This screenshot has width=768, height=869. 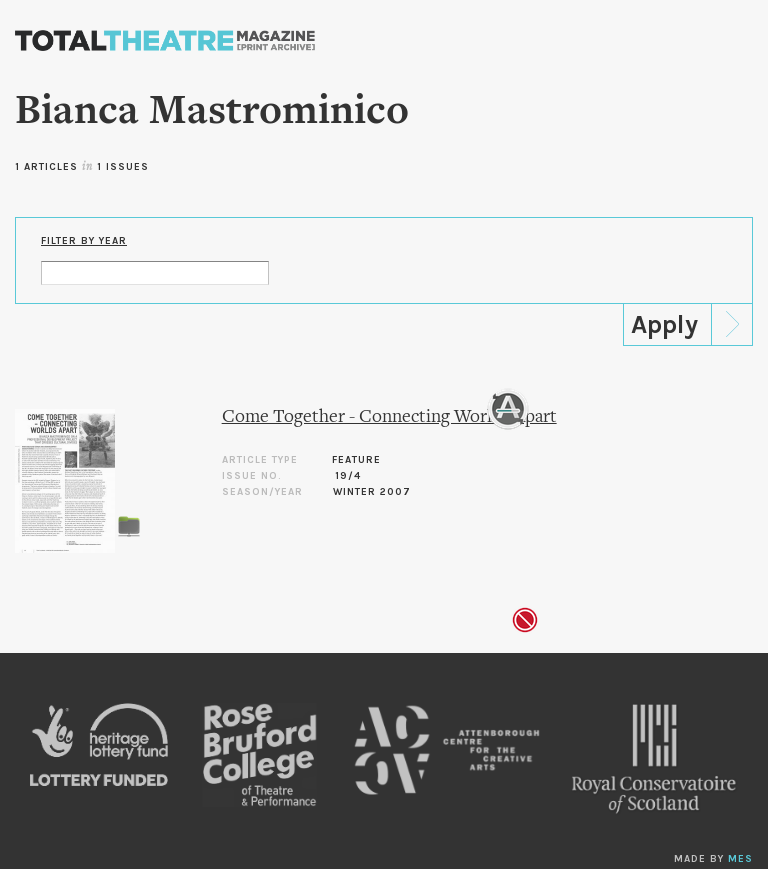 What do you see at coordinates (525, 620) in the screenshot?
I see `delete or remove selected item` at bounding box center [525, 620].